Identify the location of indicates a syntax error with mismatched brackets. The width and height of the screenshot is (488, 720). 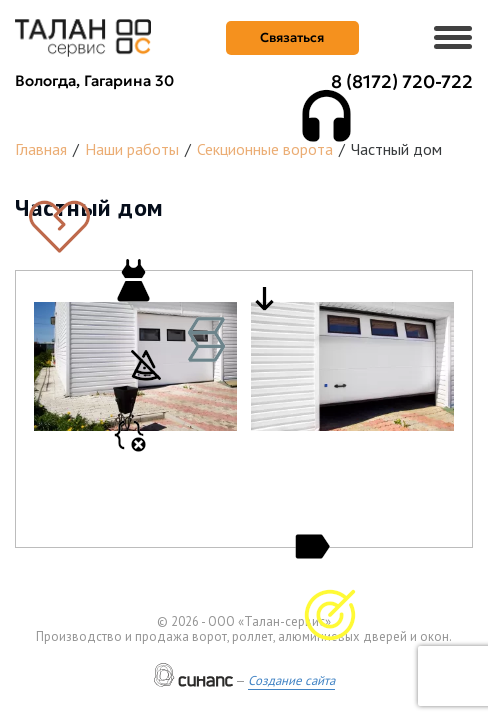
(129, 435).